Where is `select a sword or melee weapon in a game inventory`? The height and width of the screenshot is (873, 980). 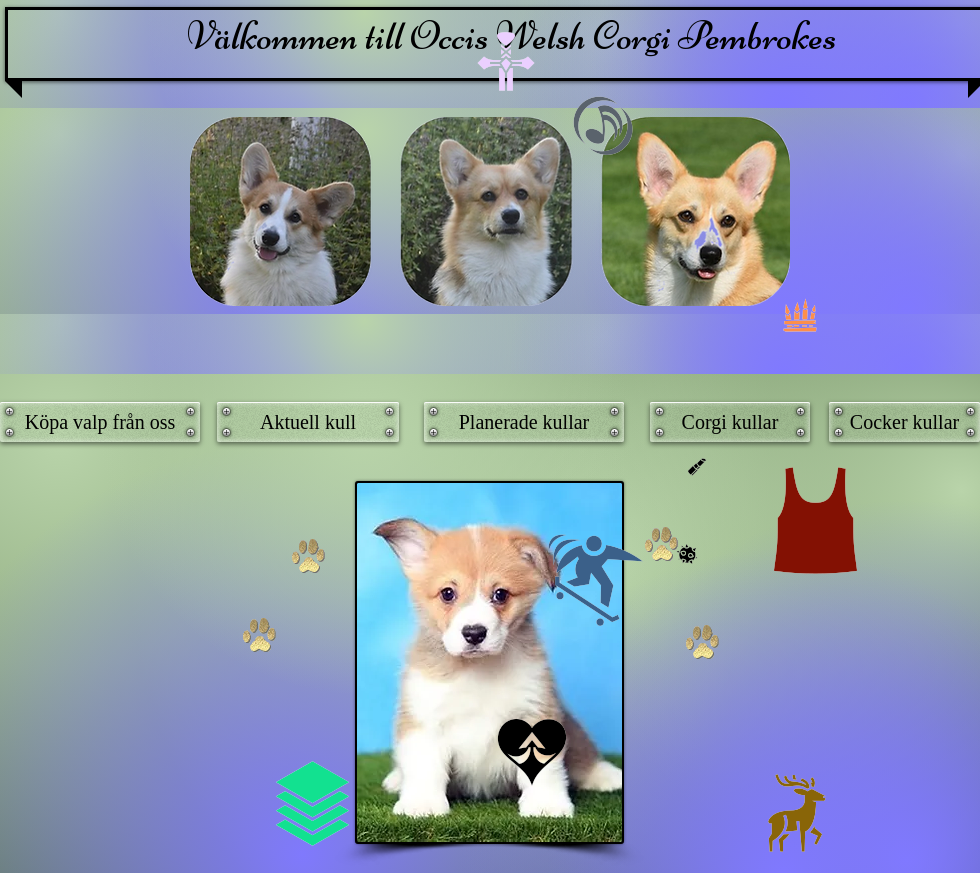 select a sword or melee weapon in a game inventory is located at coordinates (506, 61).